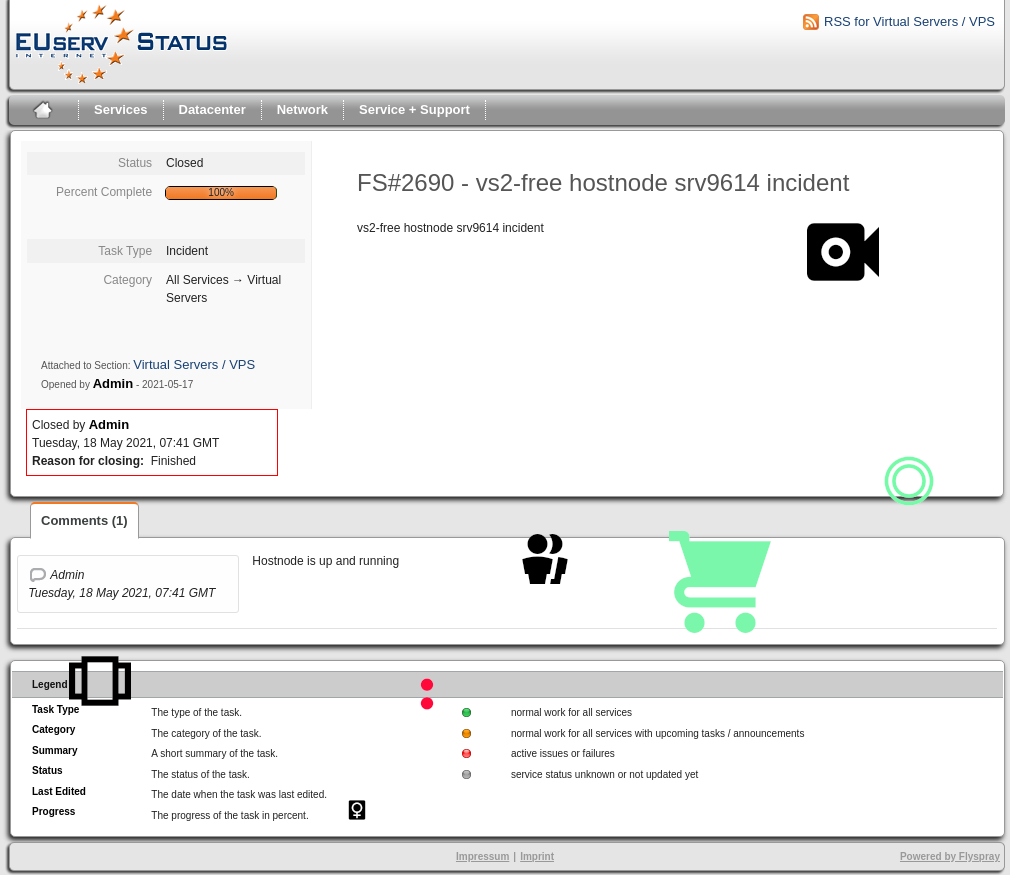 The image size is (1010, 875). What do you see at coordinates (843, 252) in the screenshot?
I see `start recording a video` at bounding box center [843, 252].